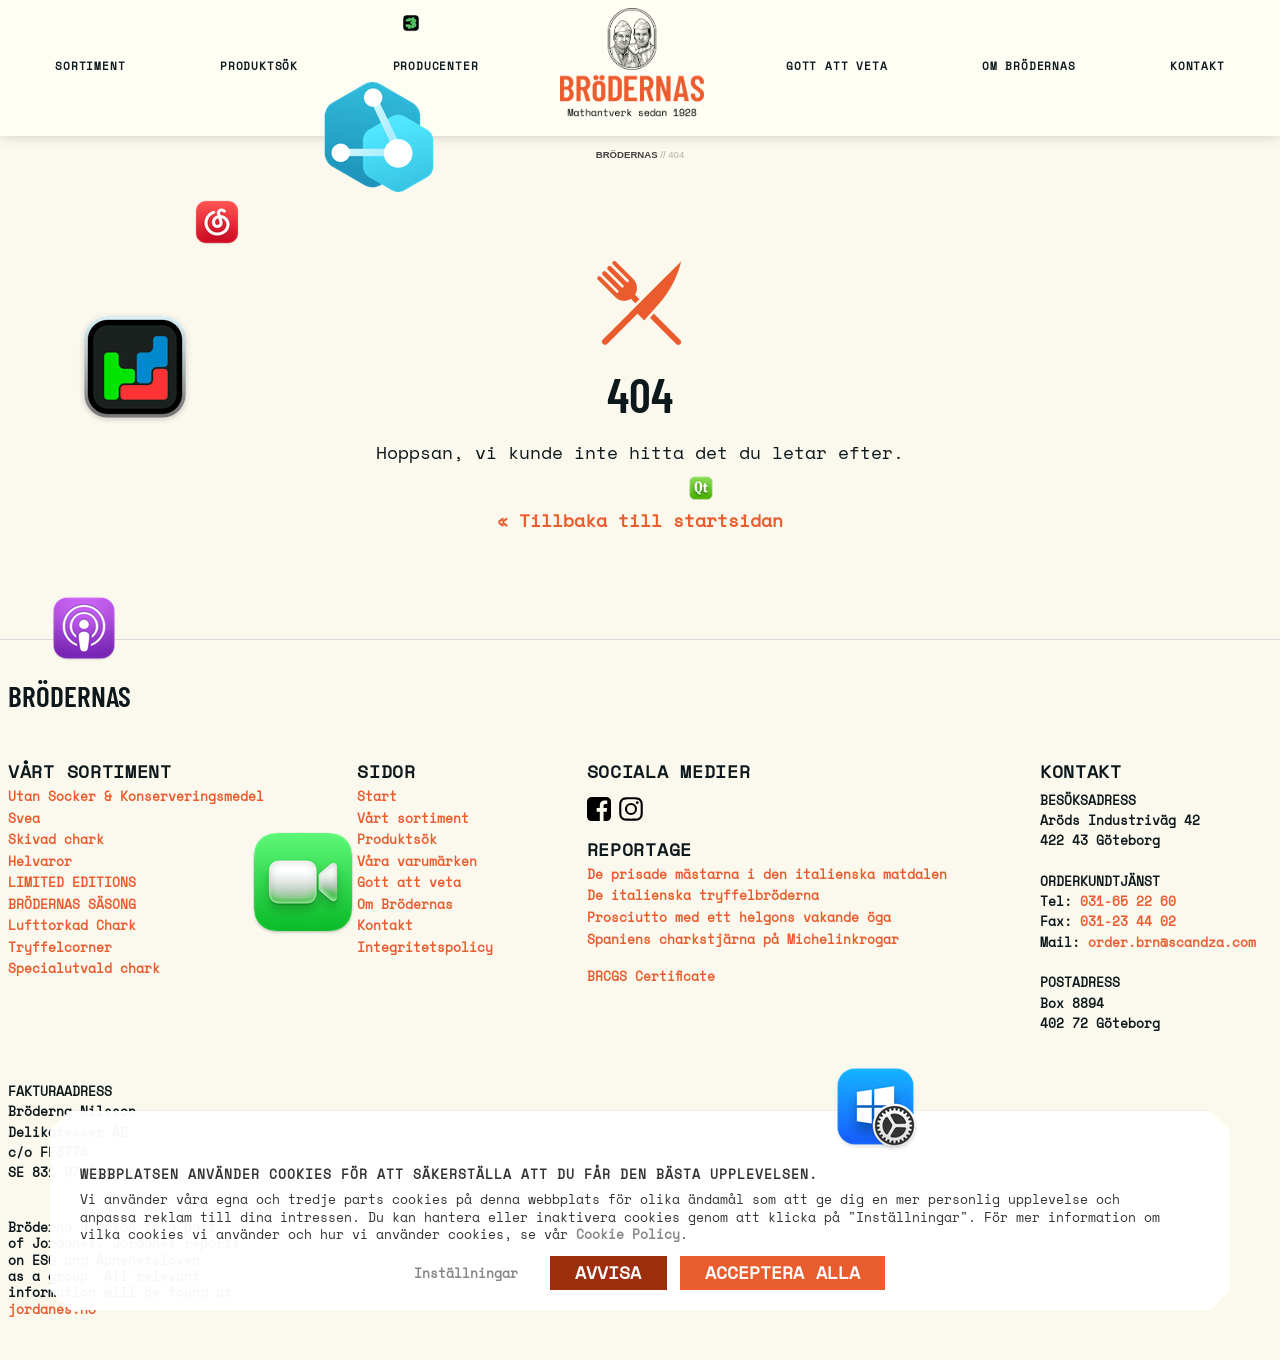  What do you see at coordinates (135, 367) in the screenshot?
I see `launch petris puzzle game` at bounding box center [135, 367].